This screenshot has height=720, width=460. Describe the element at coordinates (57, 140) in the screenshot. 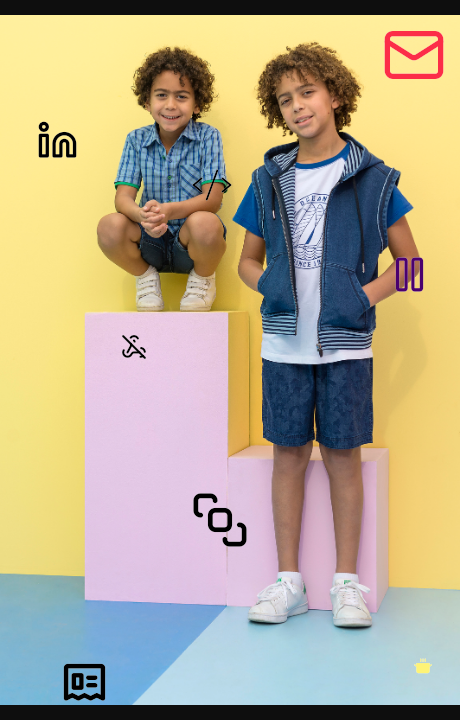

I see `connect to LinkedIn` at that location.